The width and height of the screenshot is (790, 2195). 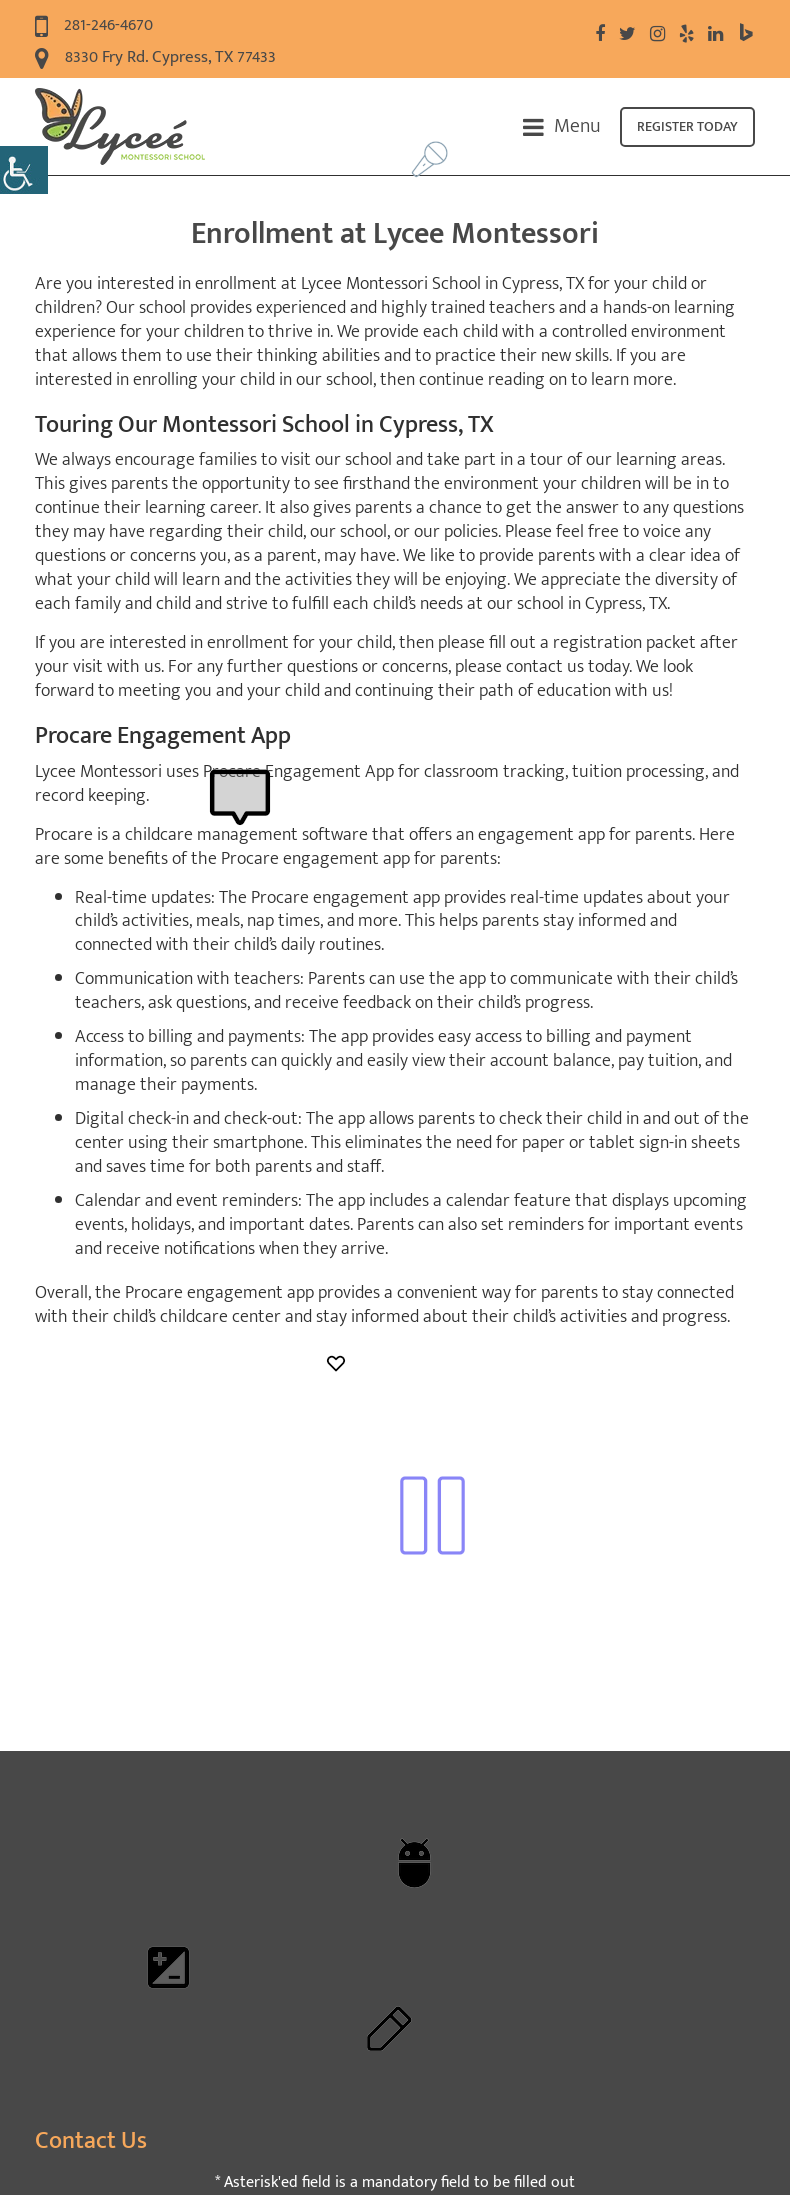 What do you see at coordinates (336, 1363) in the screenshot?
I see `add to favorites` at bounding box center [336, 1363].